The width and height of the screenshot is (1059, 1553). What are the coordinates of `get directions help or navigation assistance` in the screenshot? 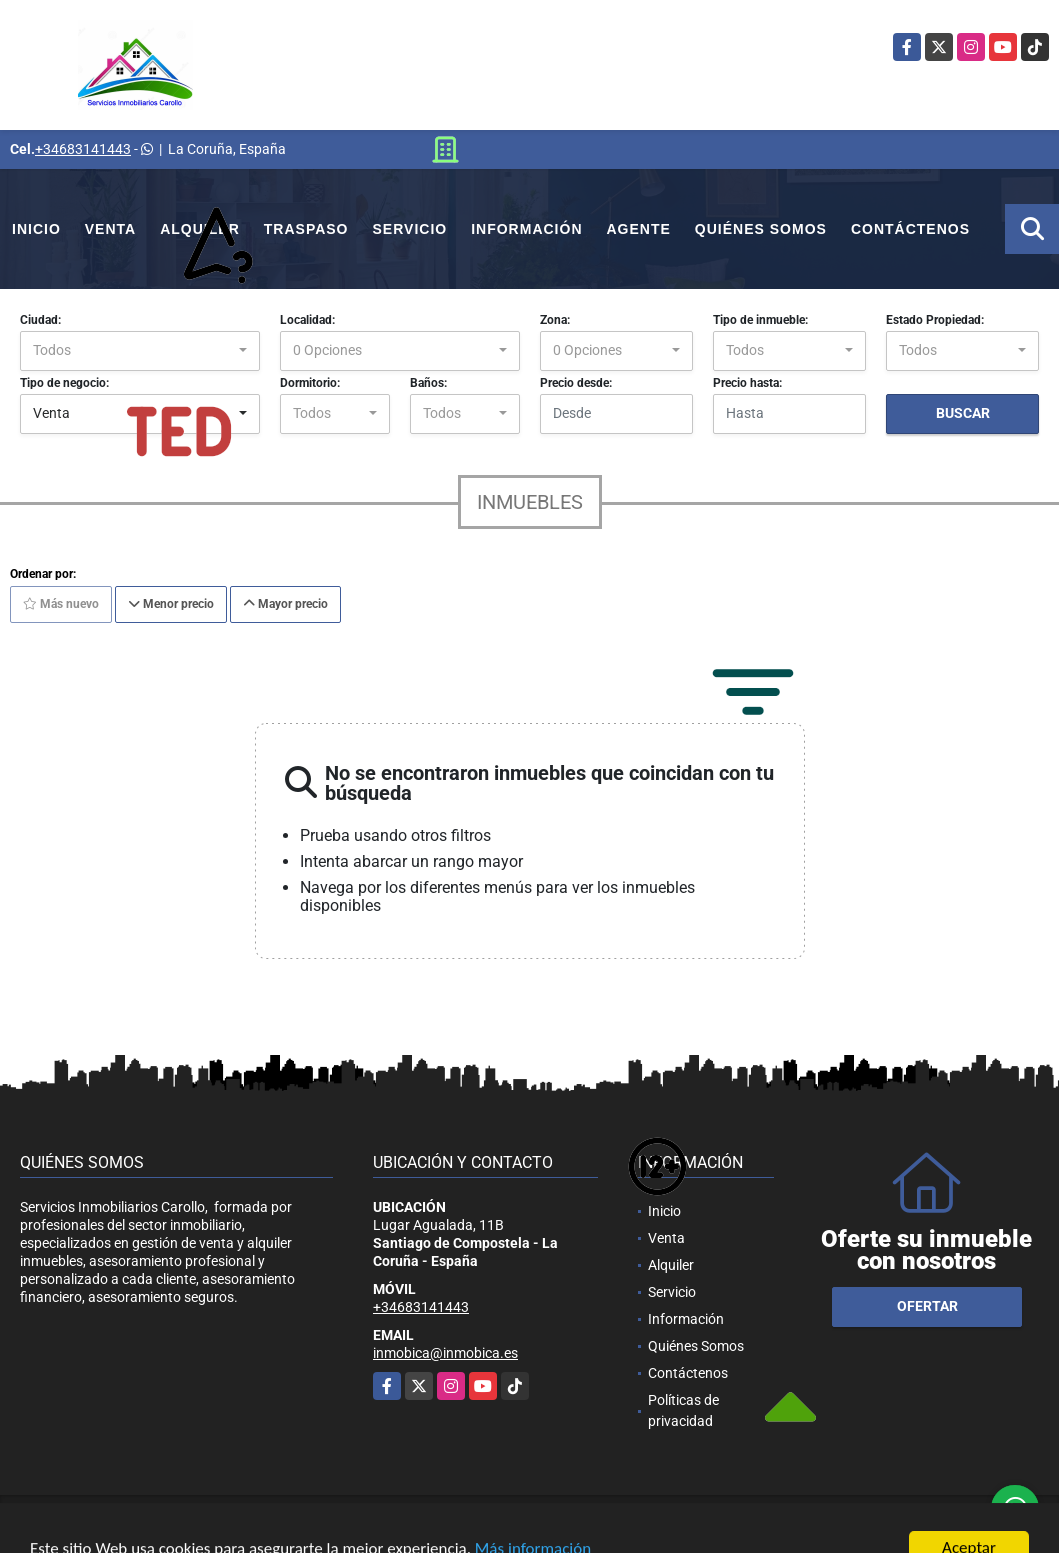 It's located at (216, 243).